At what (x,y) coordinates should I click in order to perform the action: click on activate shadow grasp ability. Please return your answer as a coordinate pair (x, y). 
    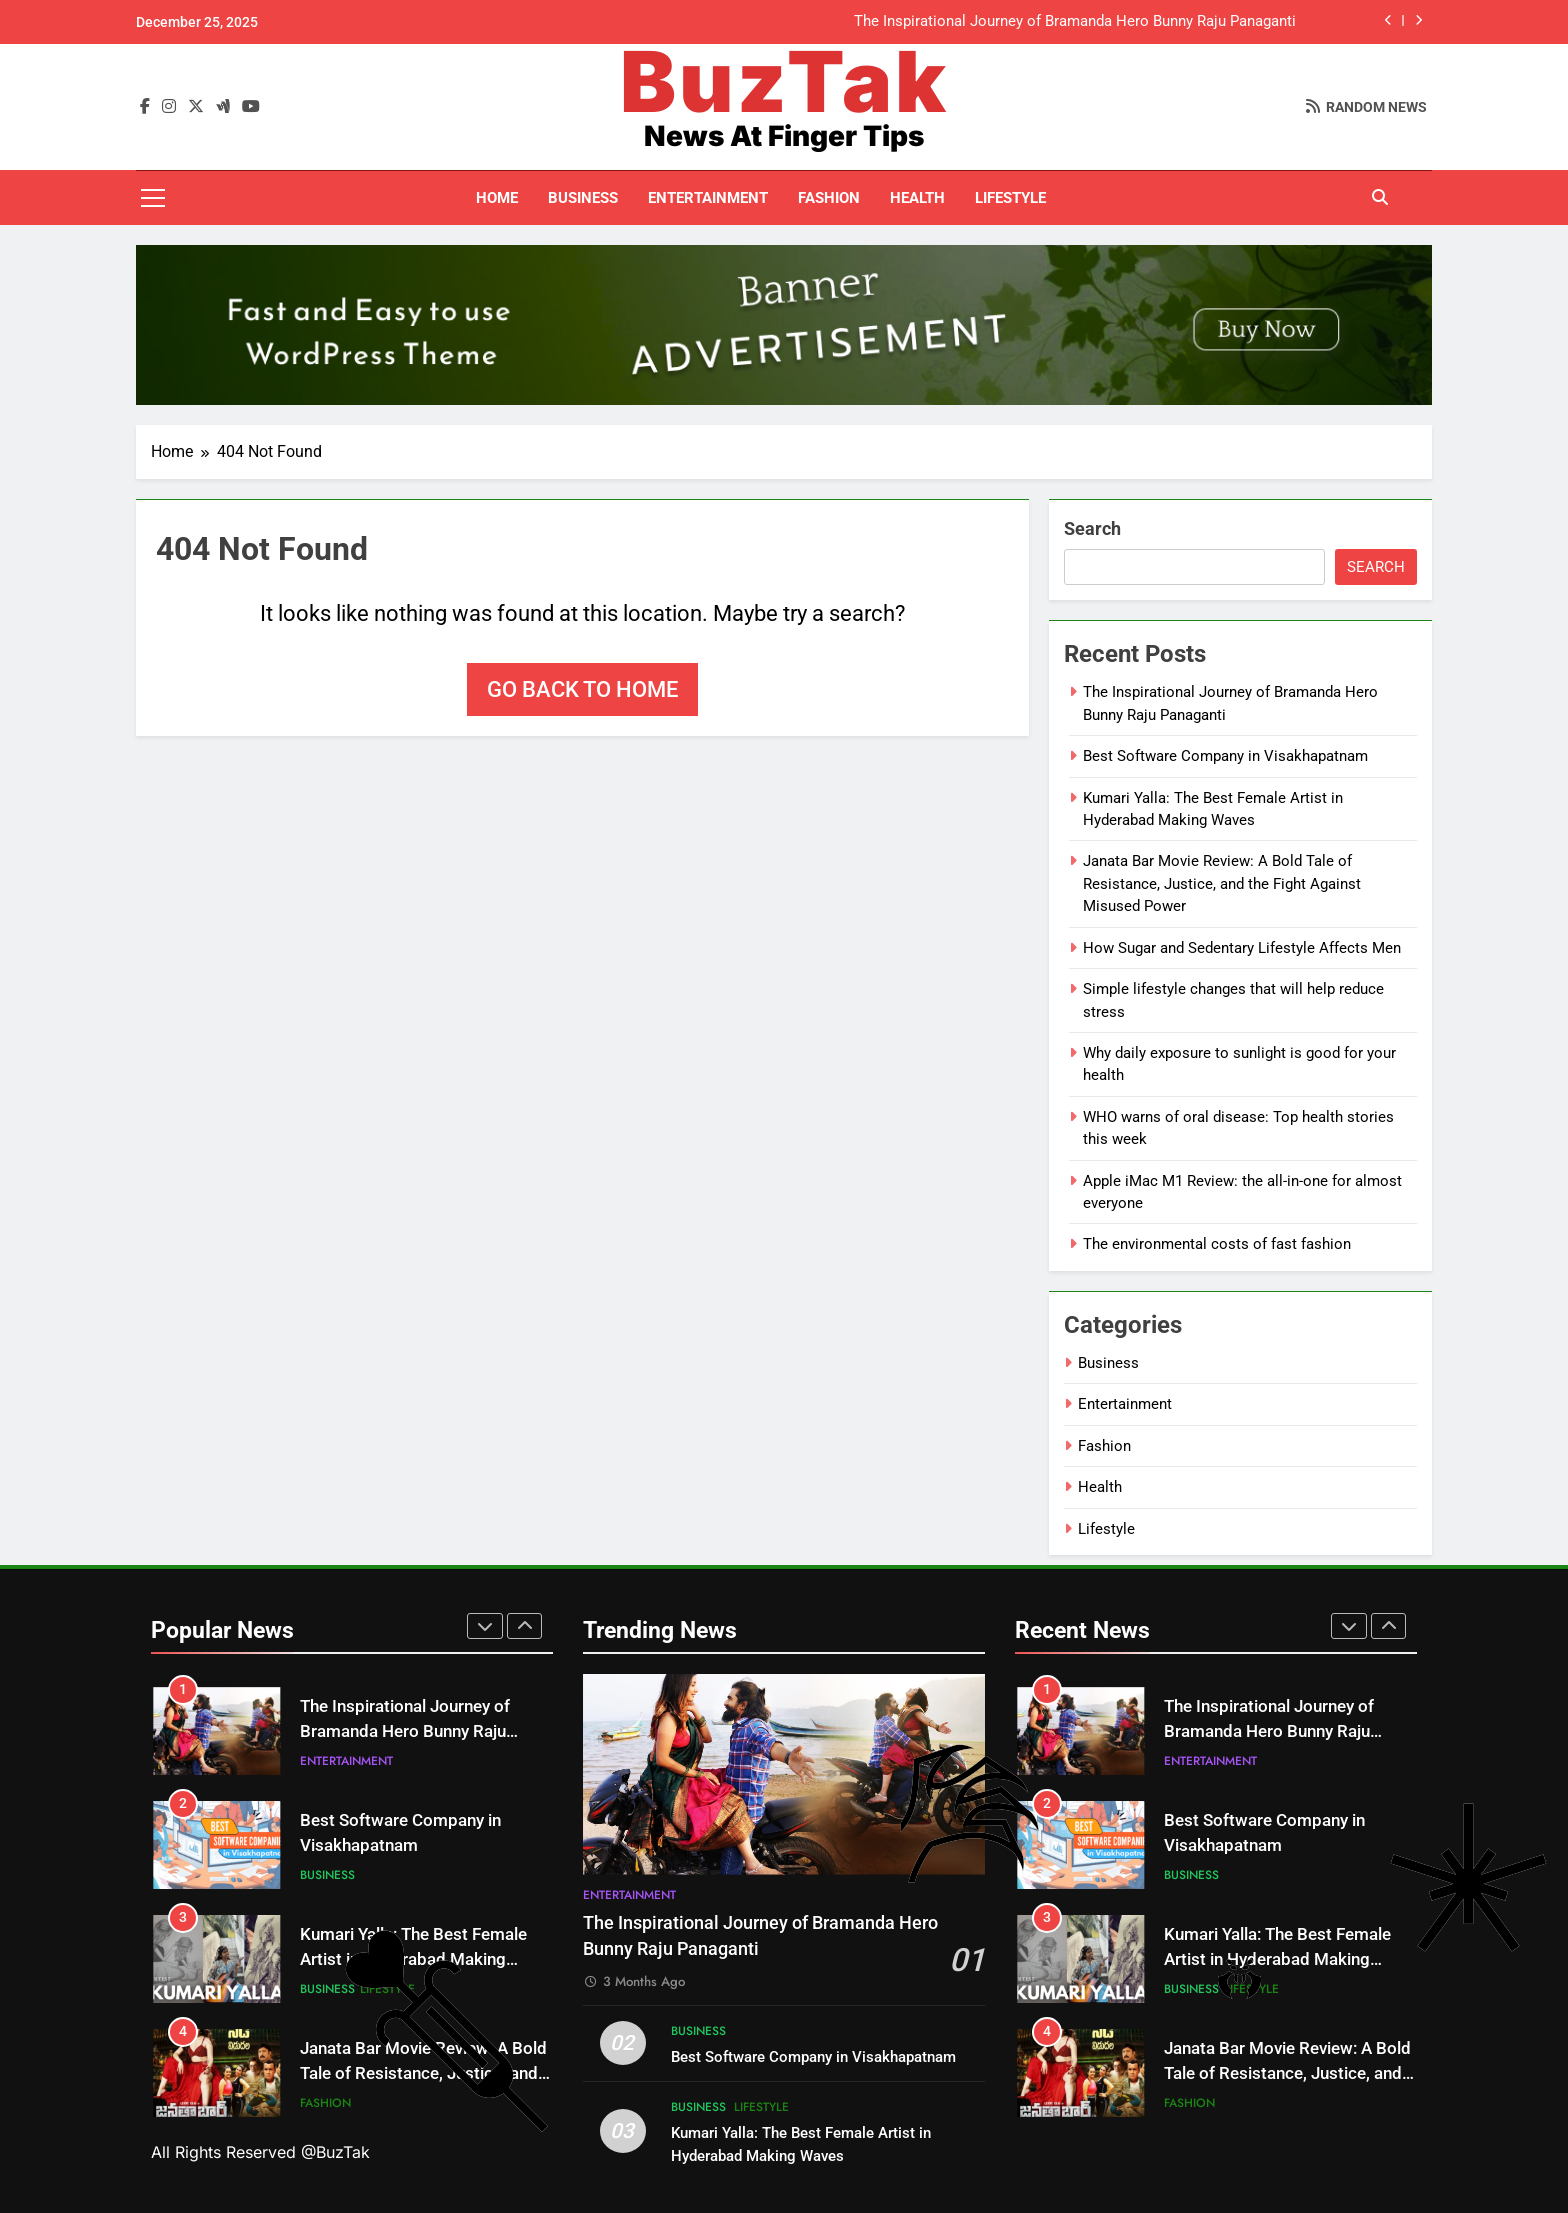
    Looking at the image, I should click on (969, 1813).